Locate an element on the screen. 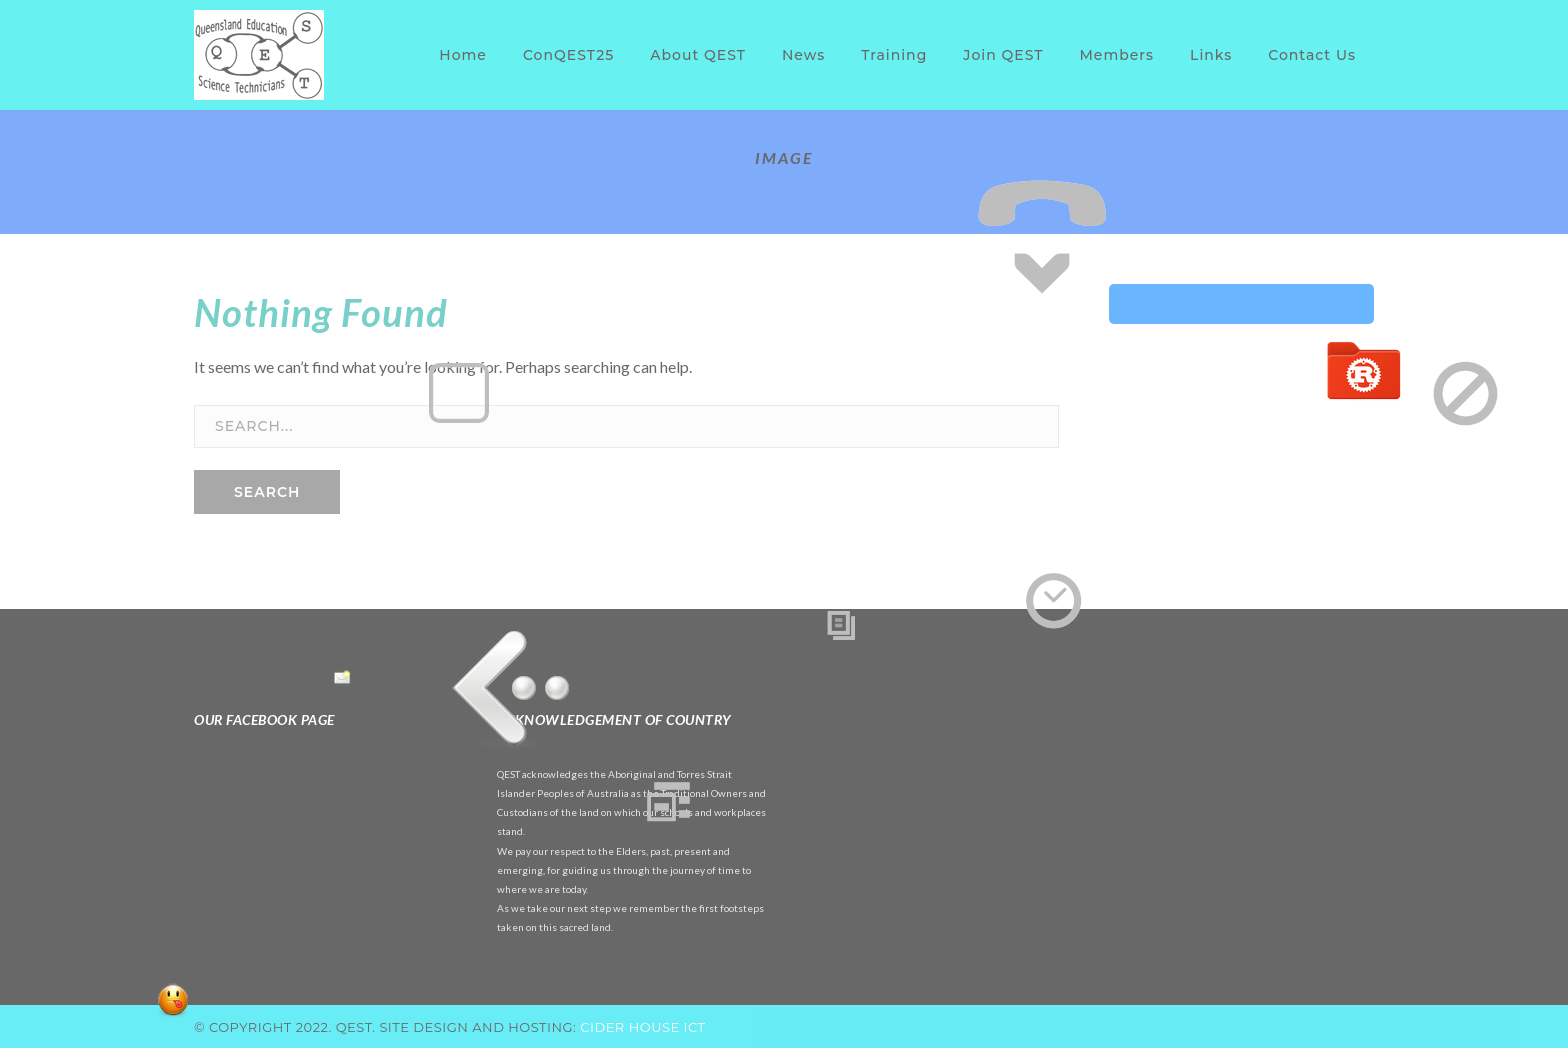 The height and width of the screenshot is (1048, 1568). remove all items from the list is located at coordinates (672, 800).